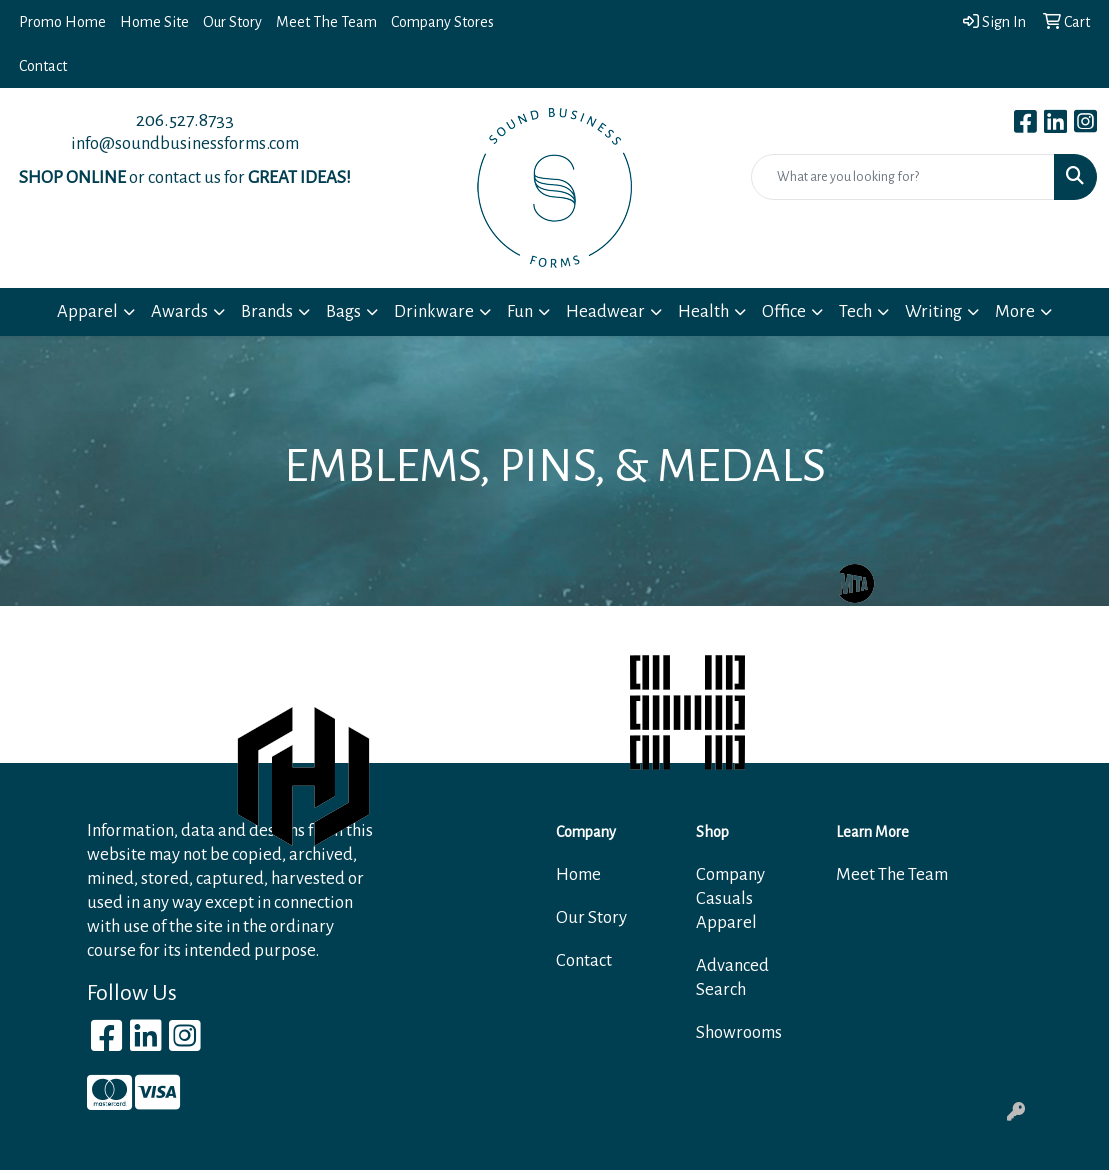  What do you see at coordinates (303, 776) in the screenshot?
I see `HashiCorp company logo` at bounding box center [303, 776].